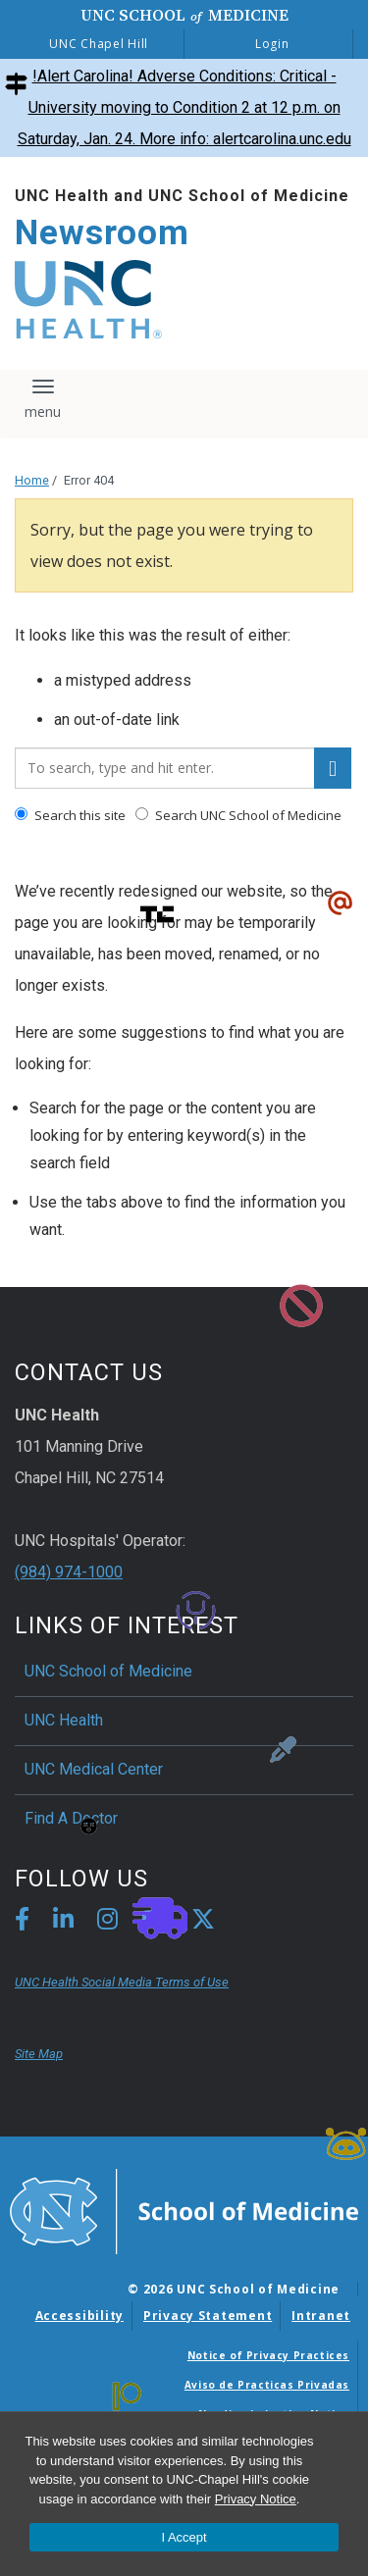  What do you see at coordinates (157, 914) in the screenshot?
I see `visit techcrunch website` at bounding box center [157, 914].